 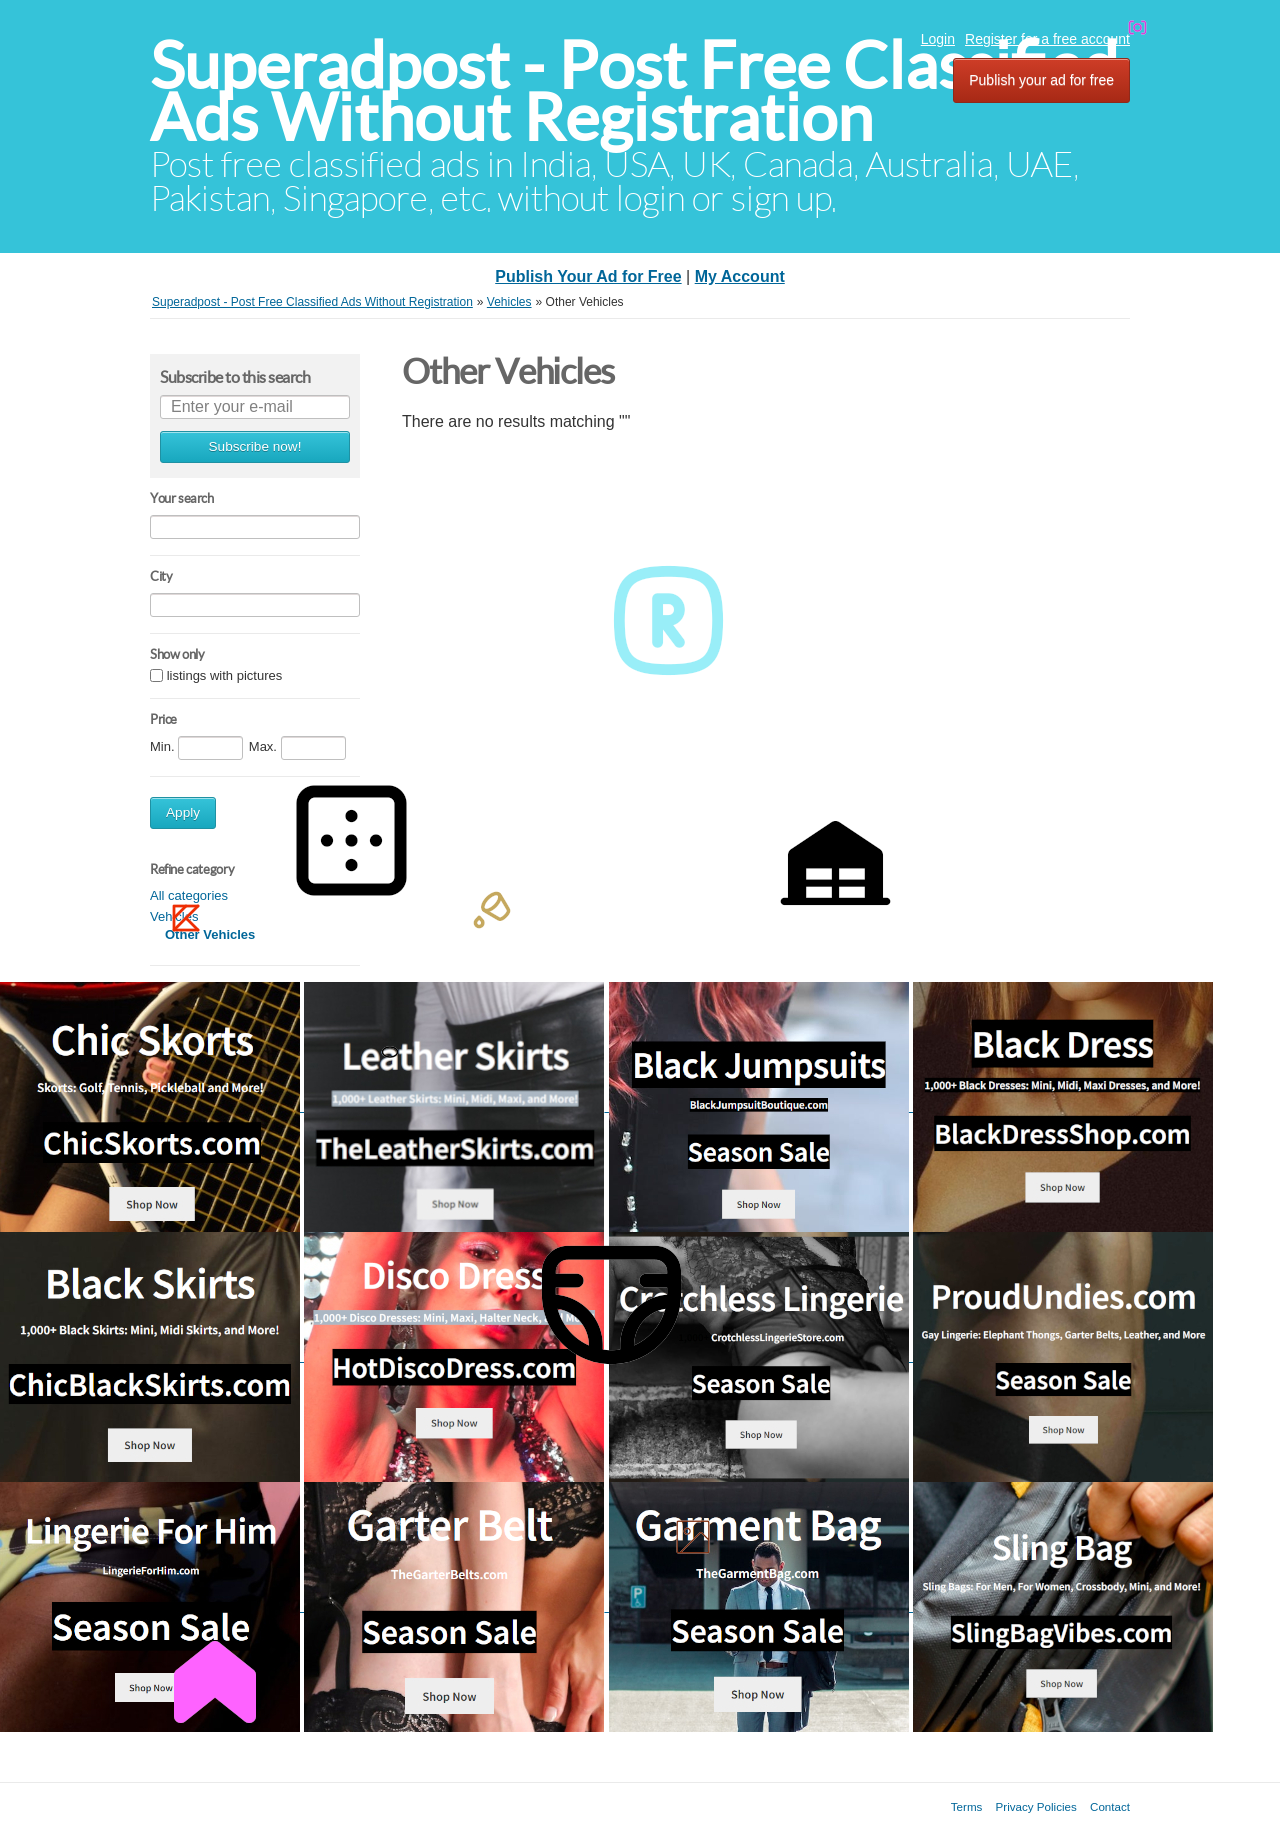 I want to click on access garage or parking settings, so click(x=835, y=868).